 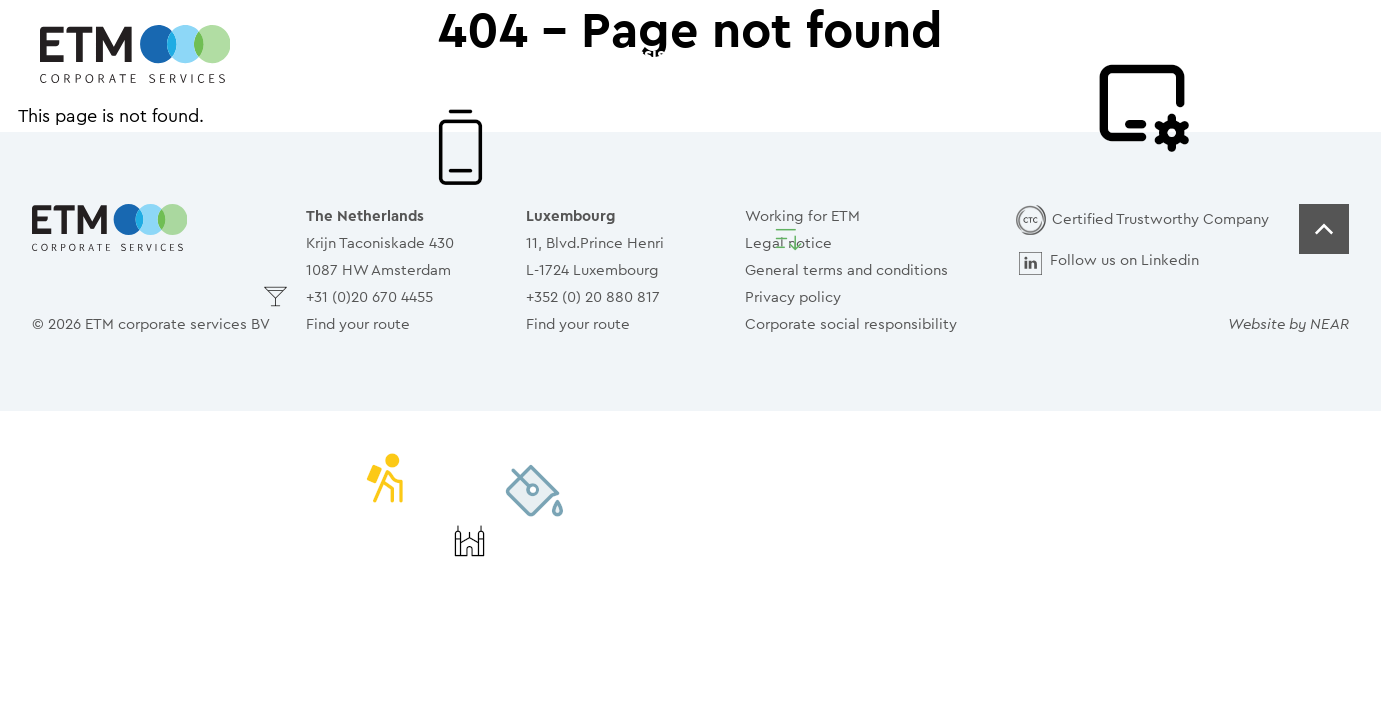 What do you see at coordinates (387, 478) in the screenshot?
I see `access hiking trails or outdoor activities` at bounding box center [387, 478].